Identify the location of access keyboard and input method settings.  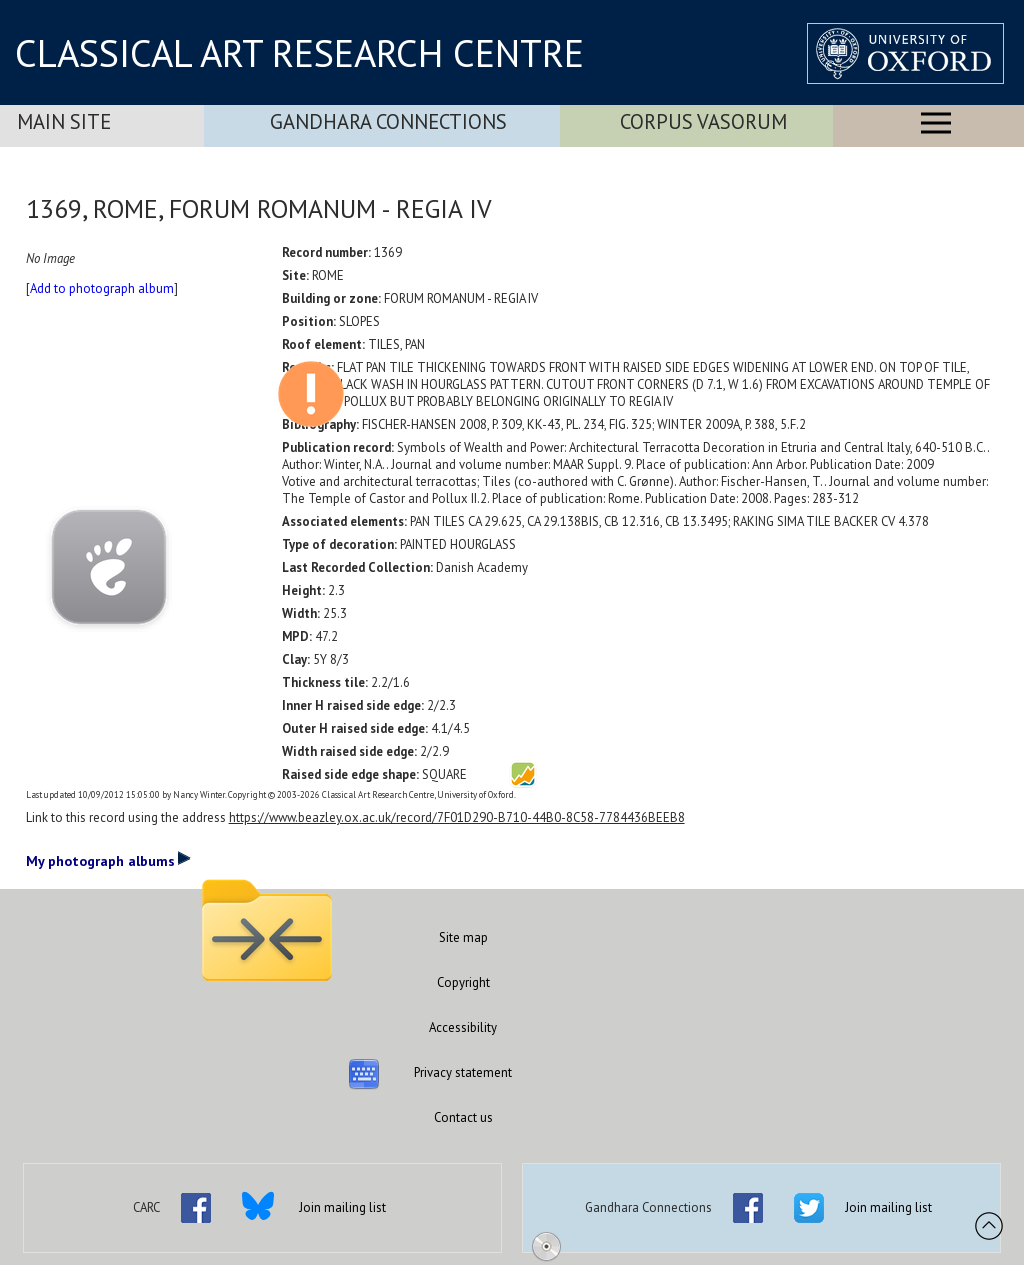
(364, 1074).